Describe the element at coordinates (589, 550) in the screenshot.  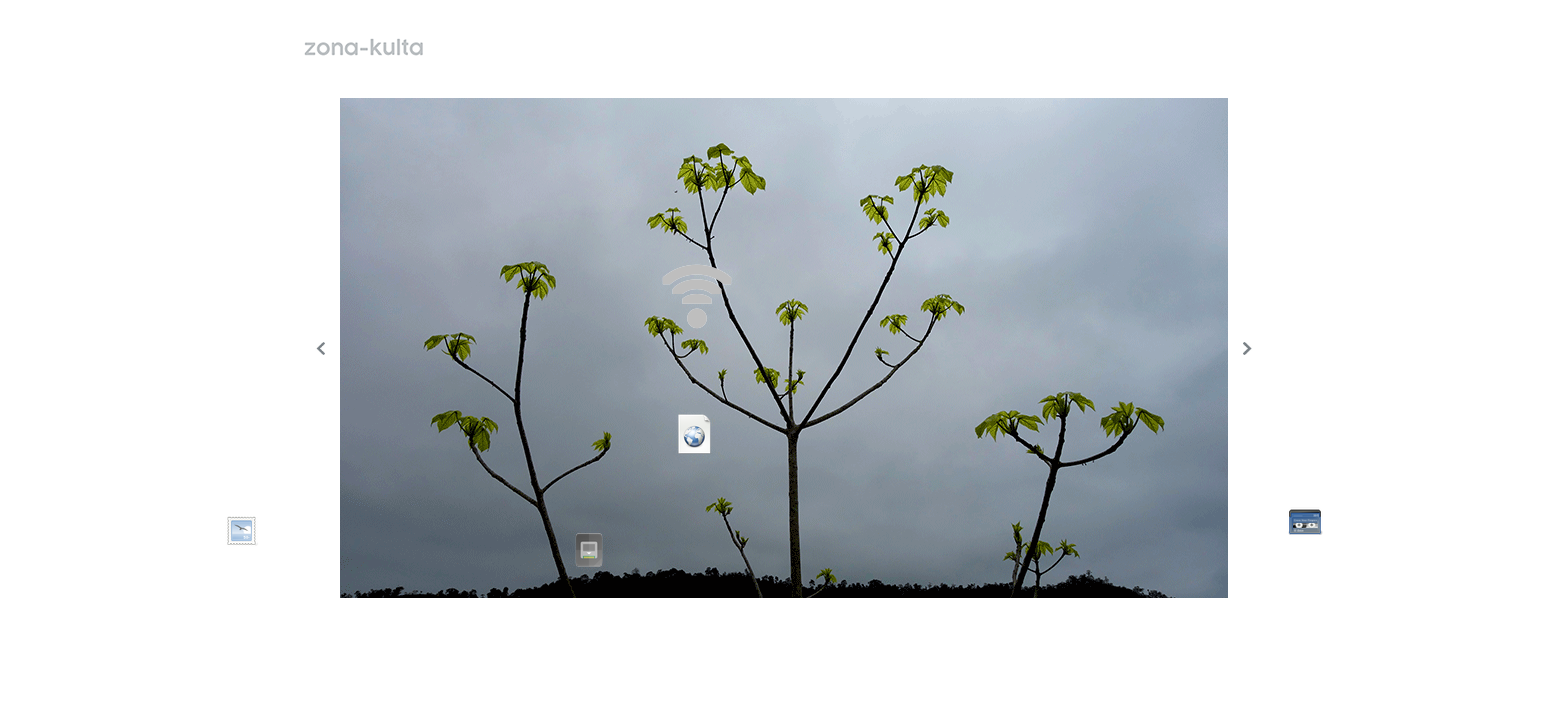
I see `a sega genesis 32x rom file` at that location.